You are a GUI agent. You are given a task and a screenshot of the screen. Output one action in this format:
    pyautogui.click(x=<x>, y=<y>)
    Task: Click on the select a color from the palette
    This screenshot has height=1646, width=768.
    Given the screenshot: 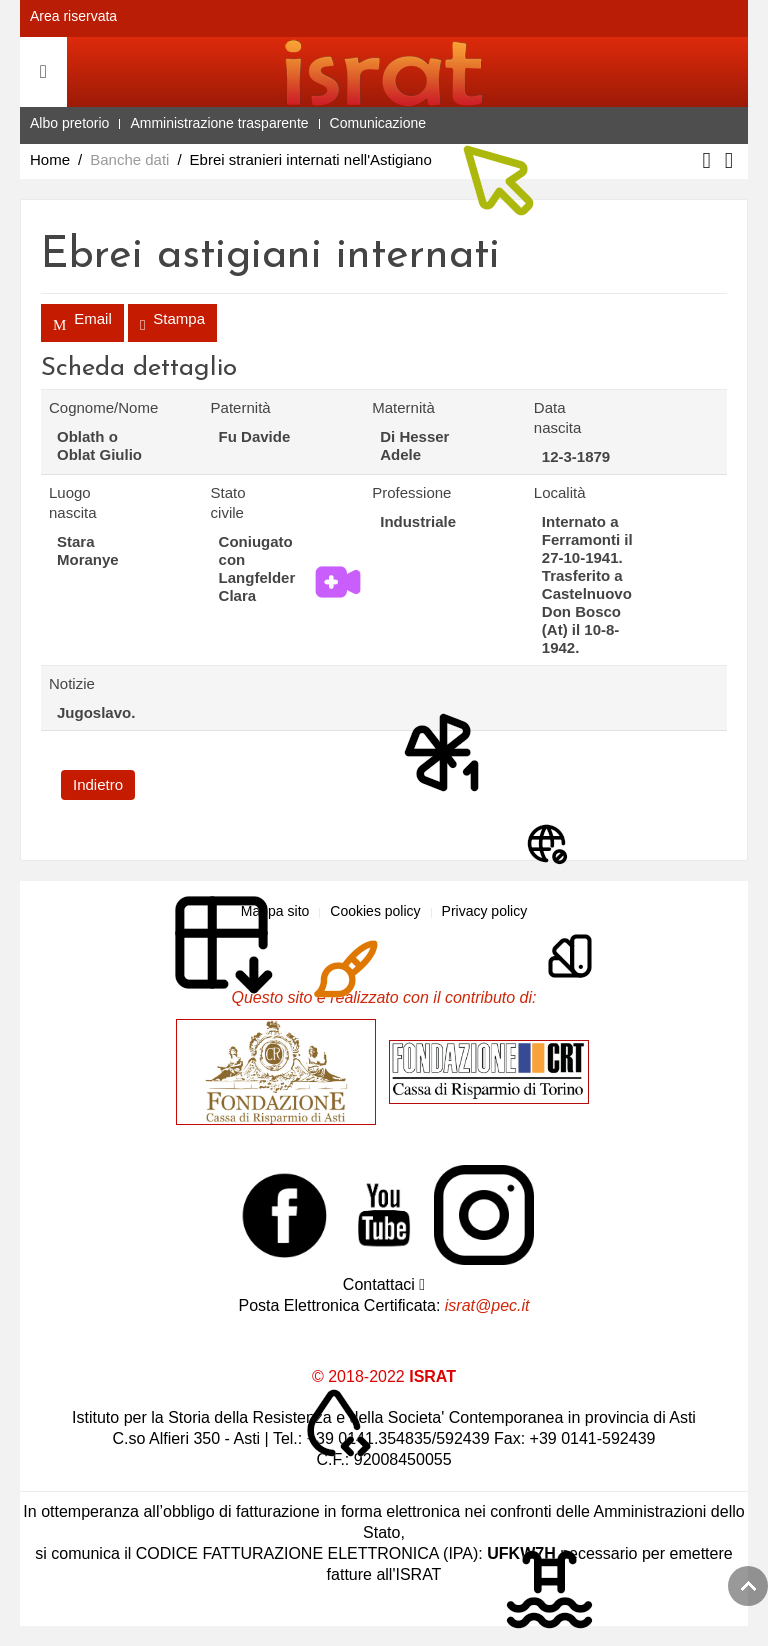 What is the action you would take?
    pyautogui.click(x=570, y=956)
    